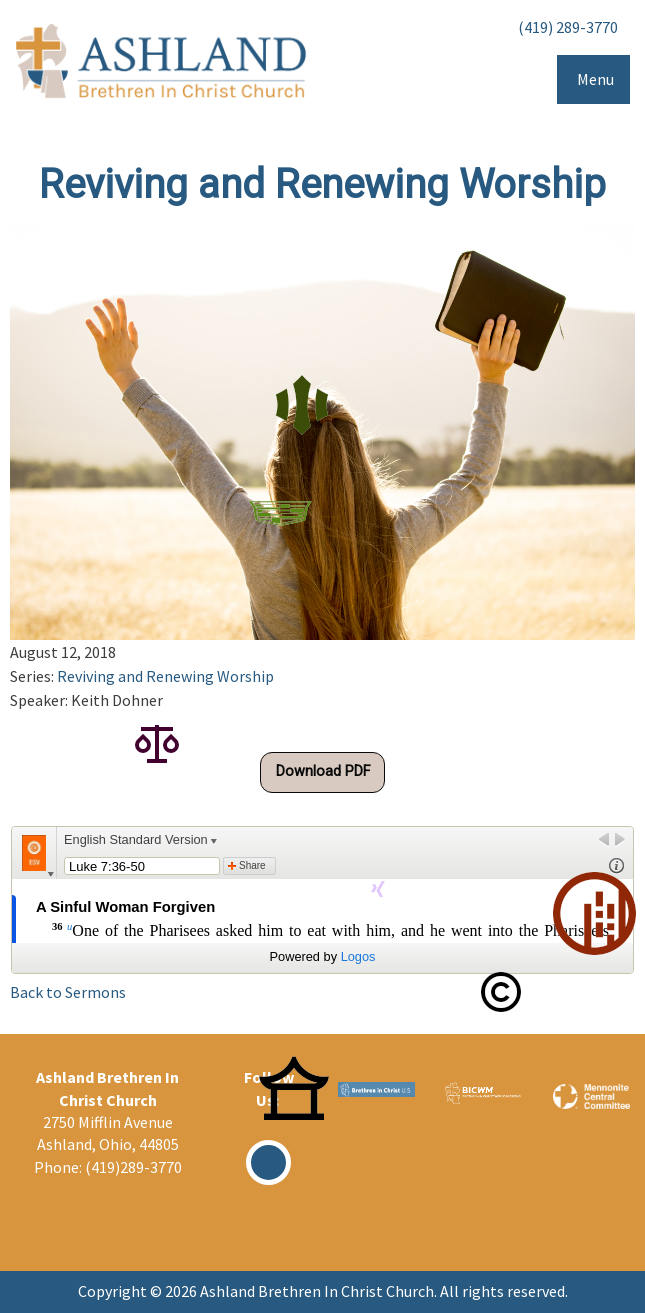 The height and width of the screenshot is (1313, 645). What do you see at coordinates (157, 745) in the screenshot?
I see `access legal or terms of service information` at bounding box center [157, 745].